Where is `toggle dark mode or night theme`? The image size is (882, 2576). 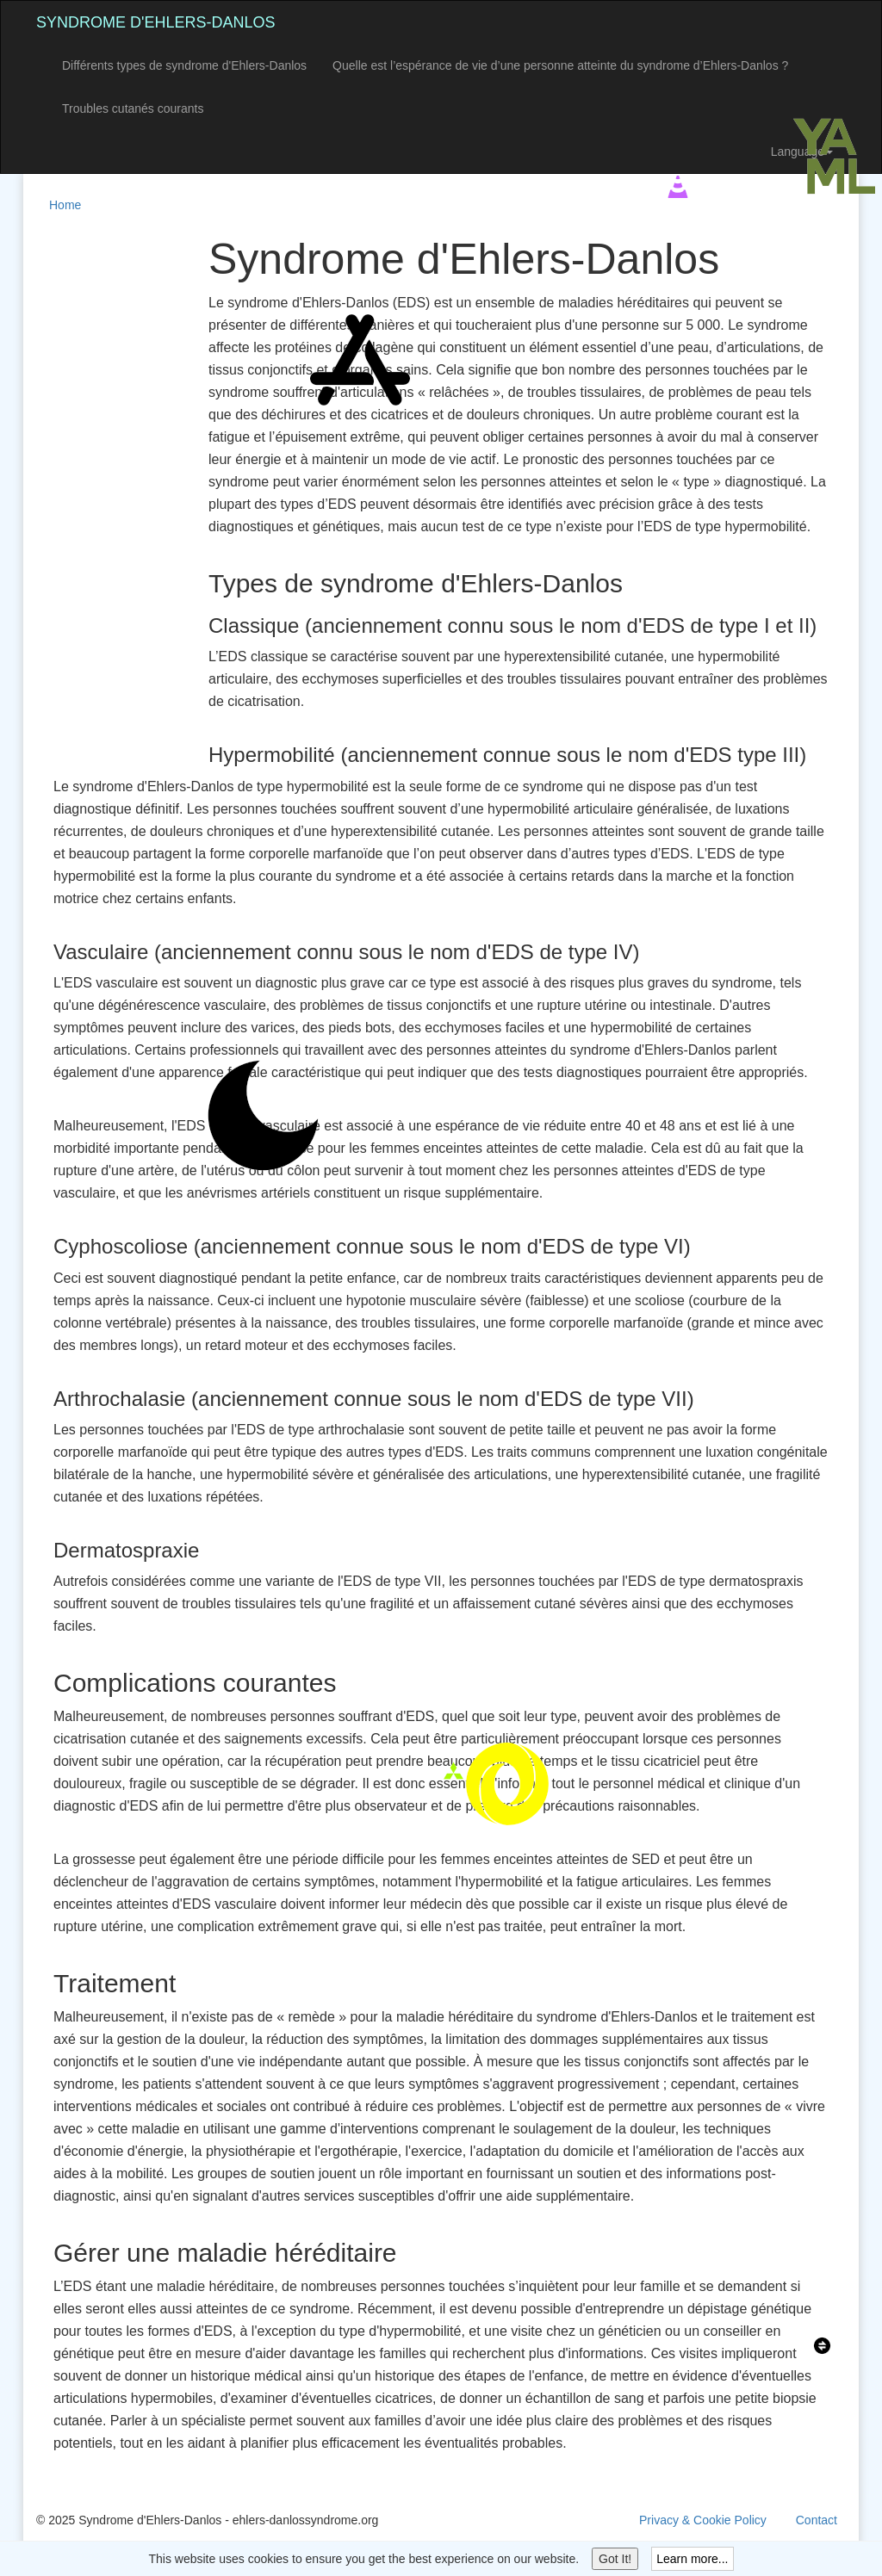
toggle dark mode or night theme is located at coordinates (263, 1115).